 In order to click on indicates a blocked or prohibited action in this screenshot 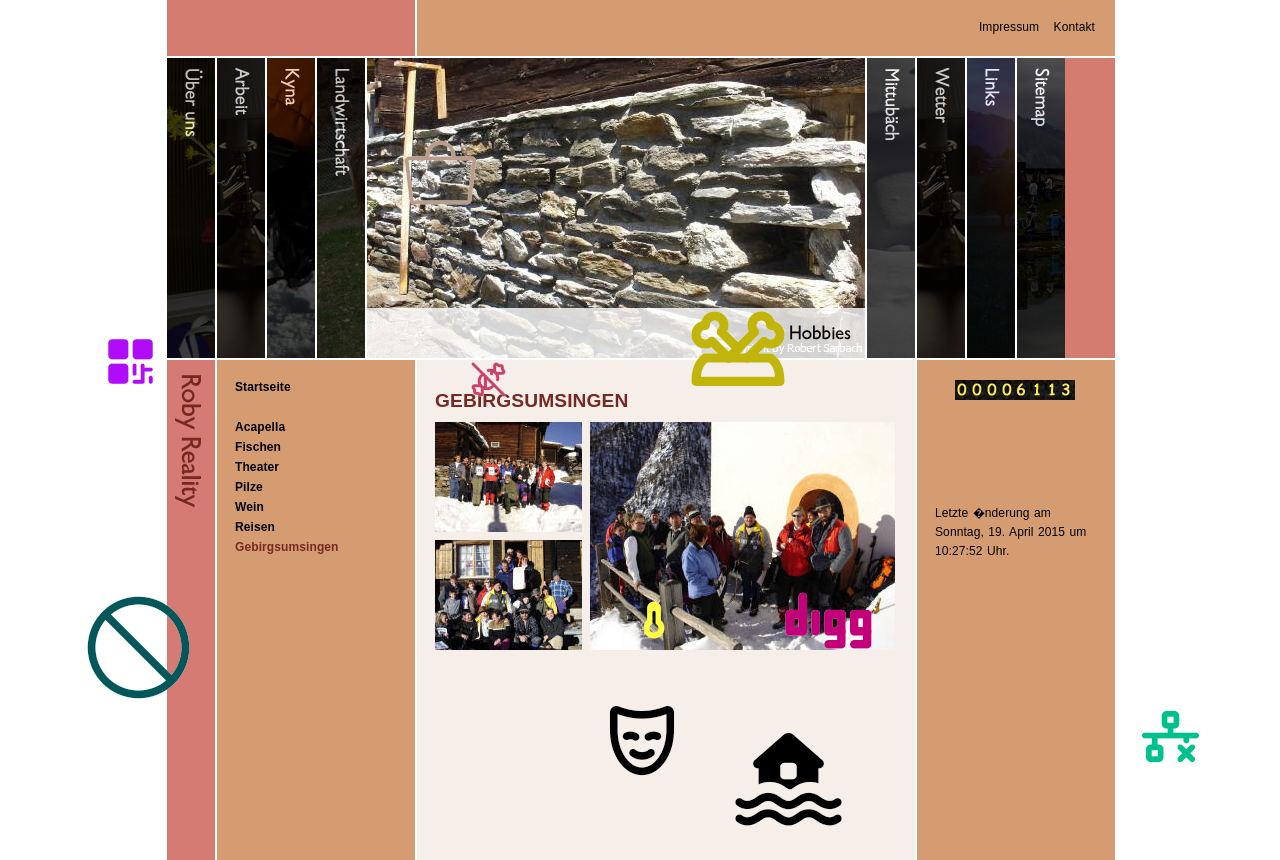, I will do `click(138, 647)`.